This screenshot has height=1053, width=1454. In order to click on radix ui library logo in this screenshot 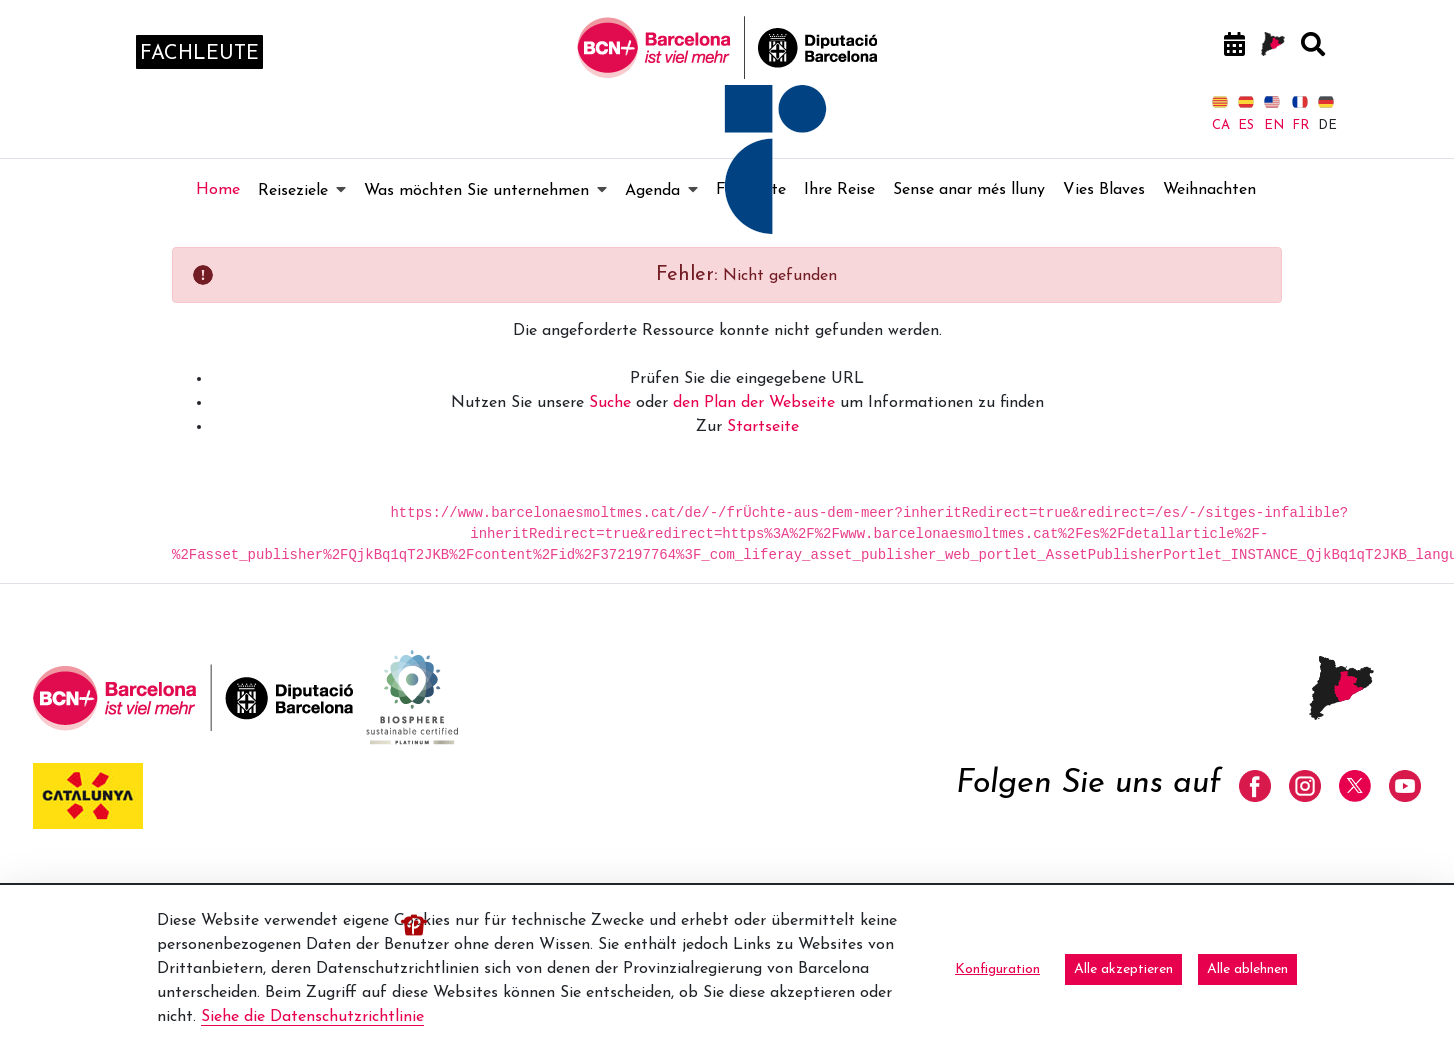, I will do `click(775, 159)`.